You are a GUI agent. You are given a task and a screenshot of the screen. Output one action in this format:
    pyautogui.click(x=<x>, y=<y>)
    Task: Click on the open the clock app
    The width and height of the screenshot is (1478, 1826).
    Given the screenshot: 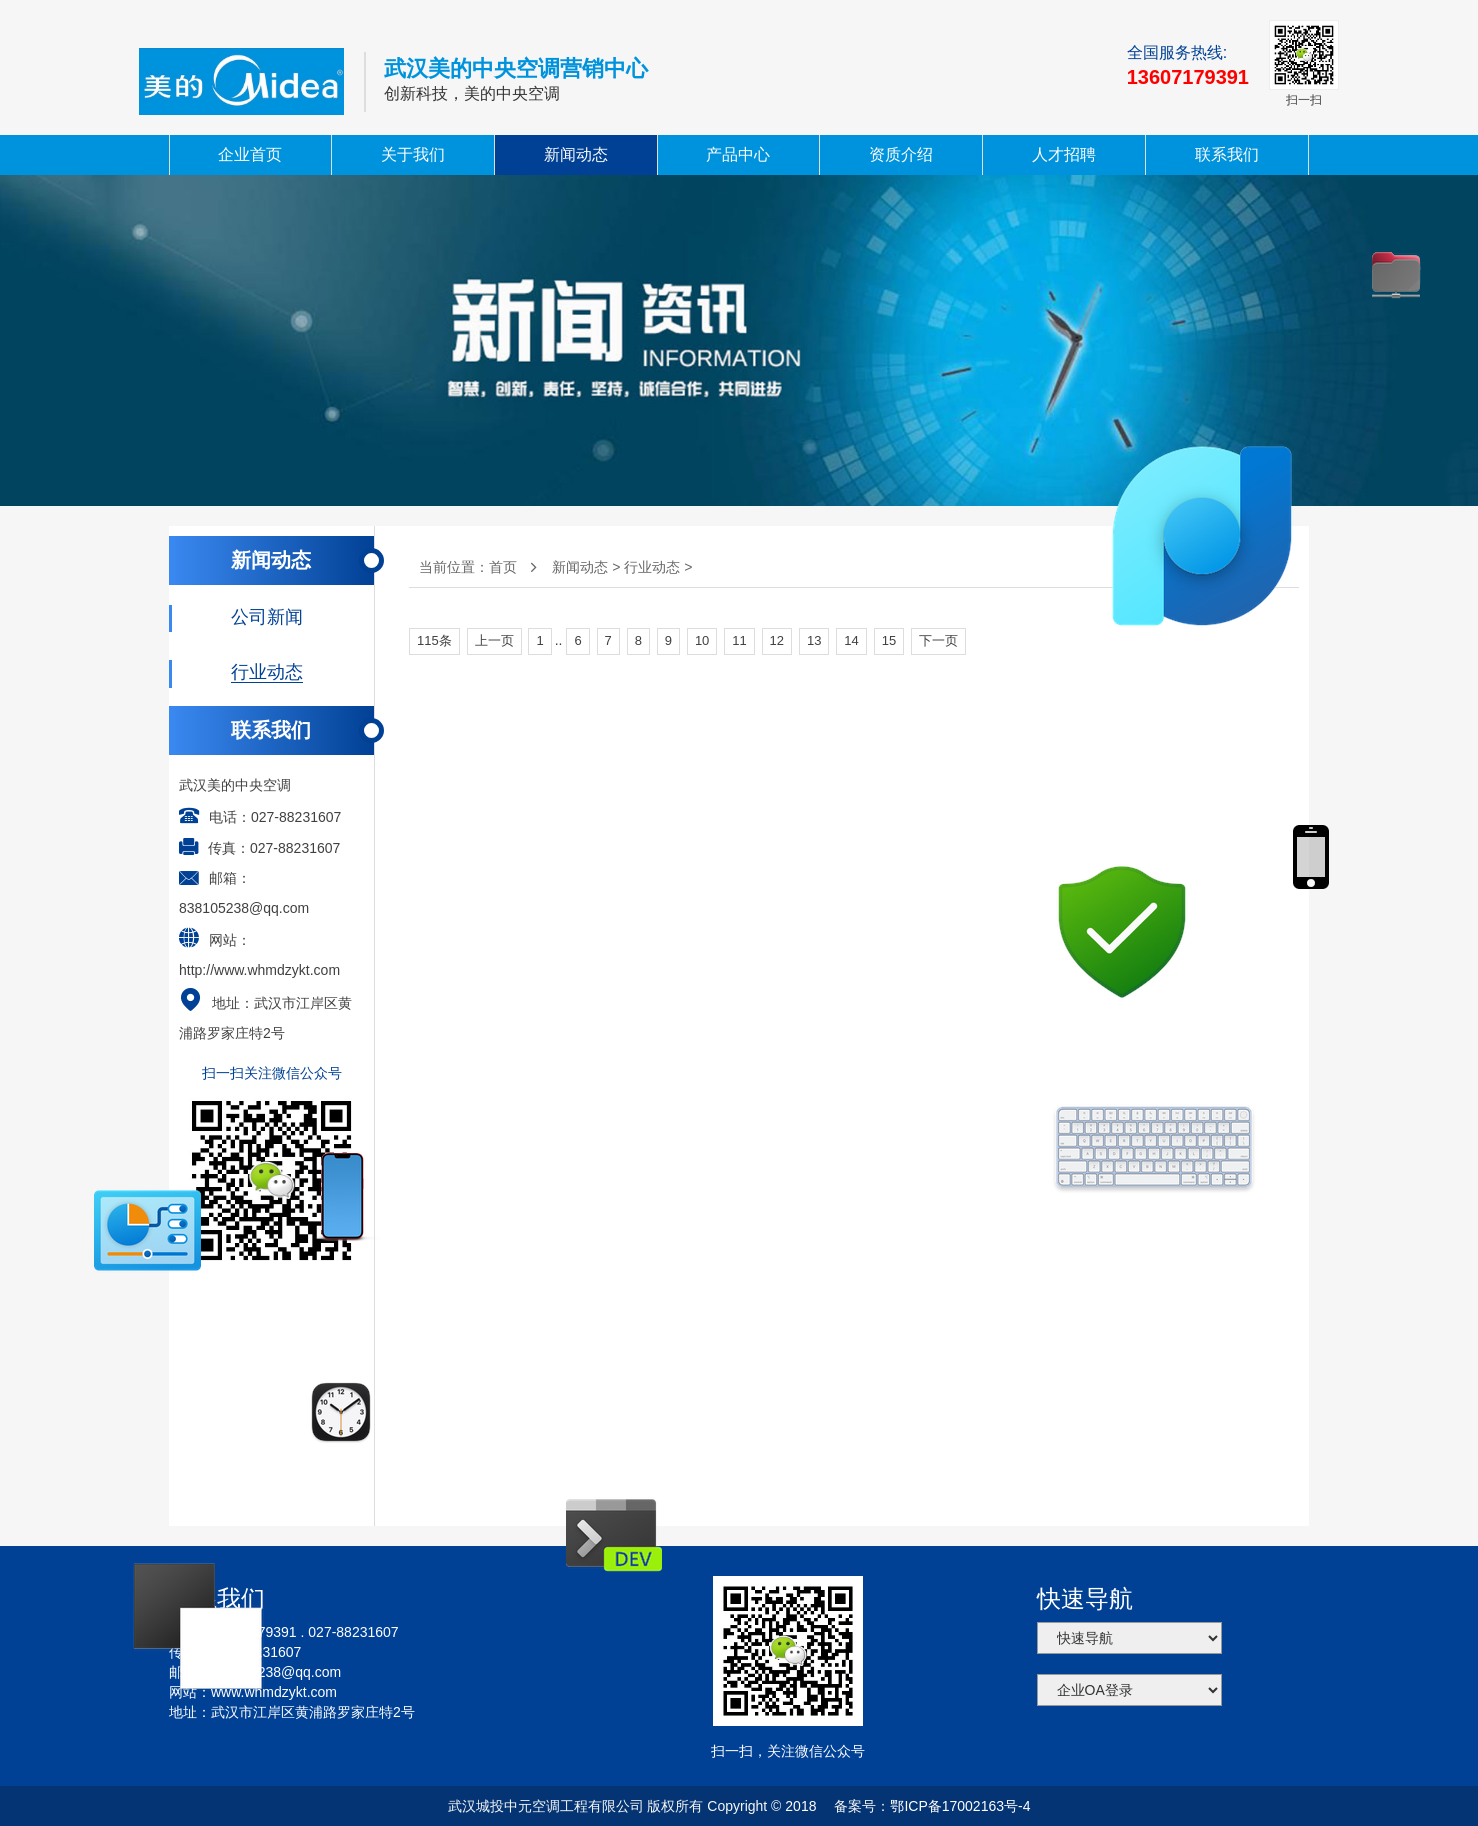 What is the action you would take?
    pyautogui.click(x=341, y=1412)
    